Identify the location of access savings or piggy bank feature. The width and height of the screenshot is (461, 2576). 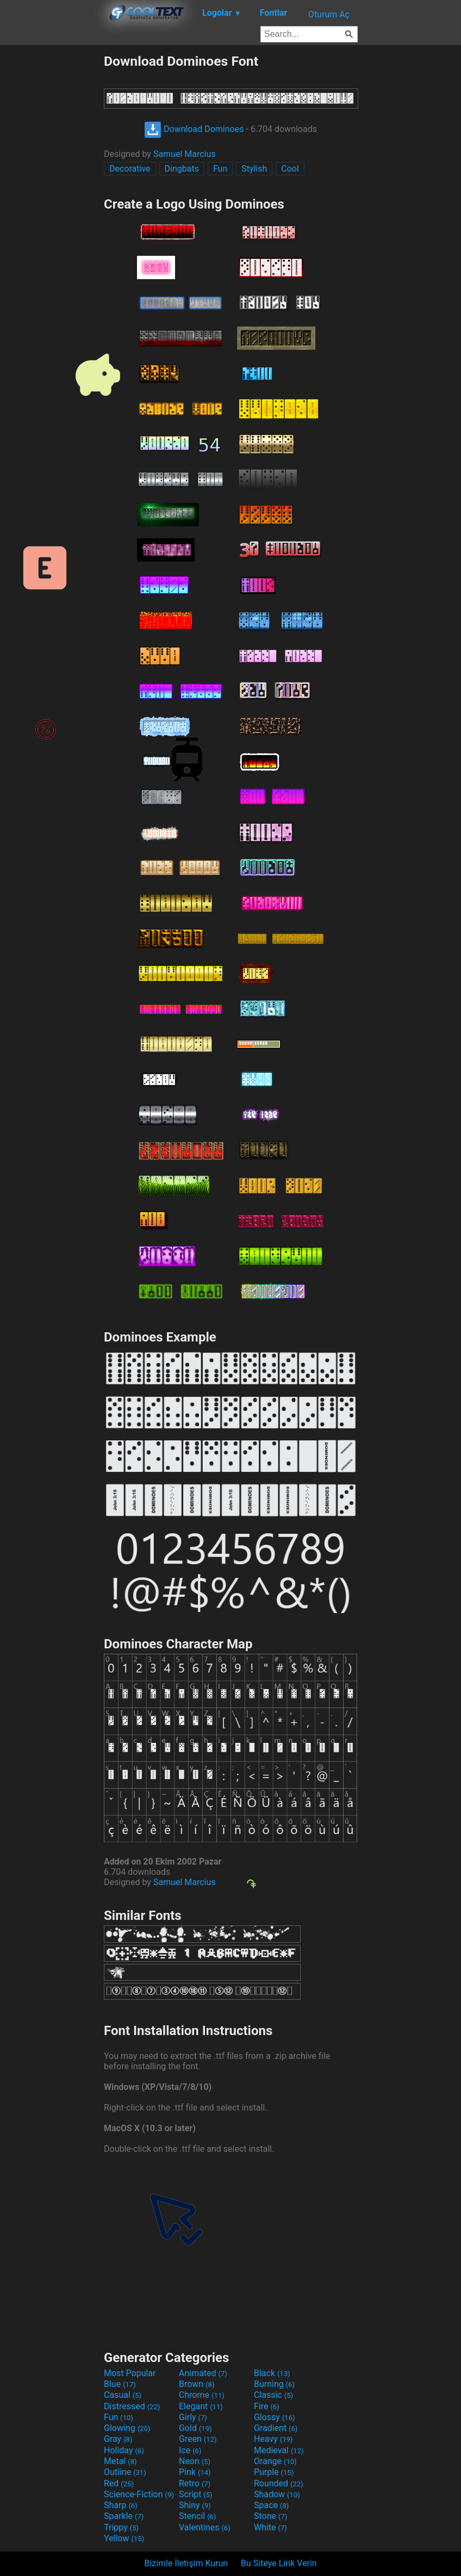
(98, 376).